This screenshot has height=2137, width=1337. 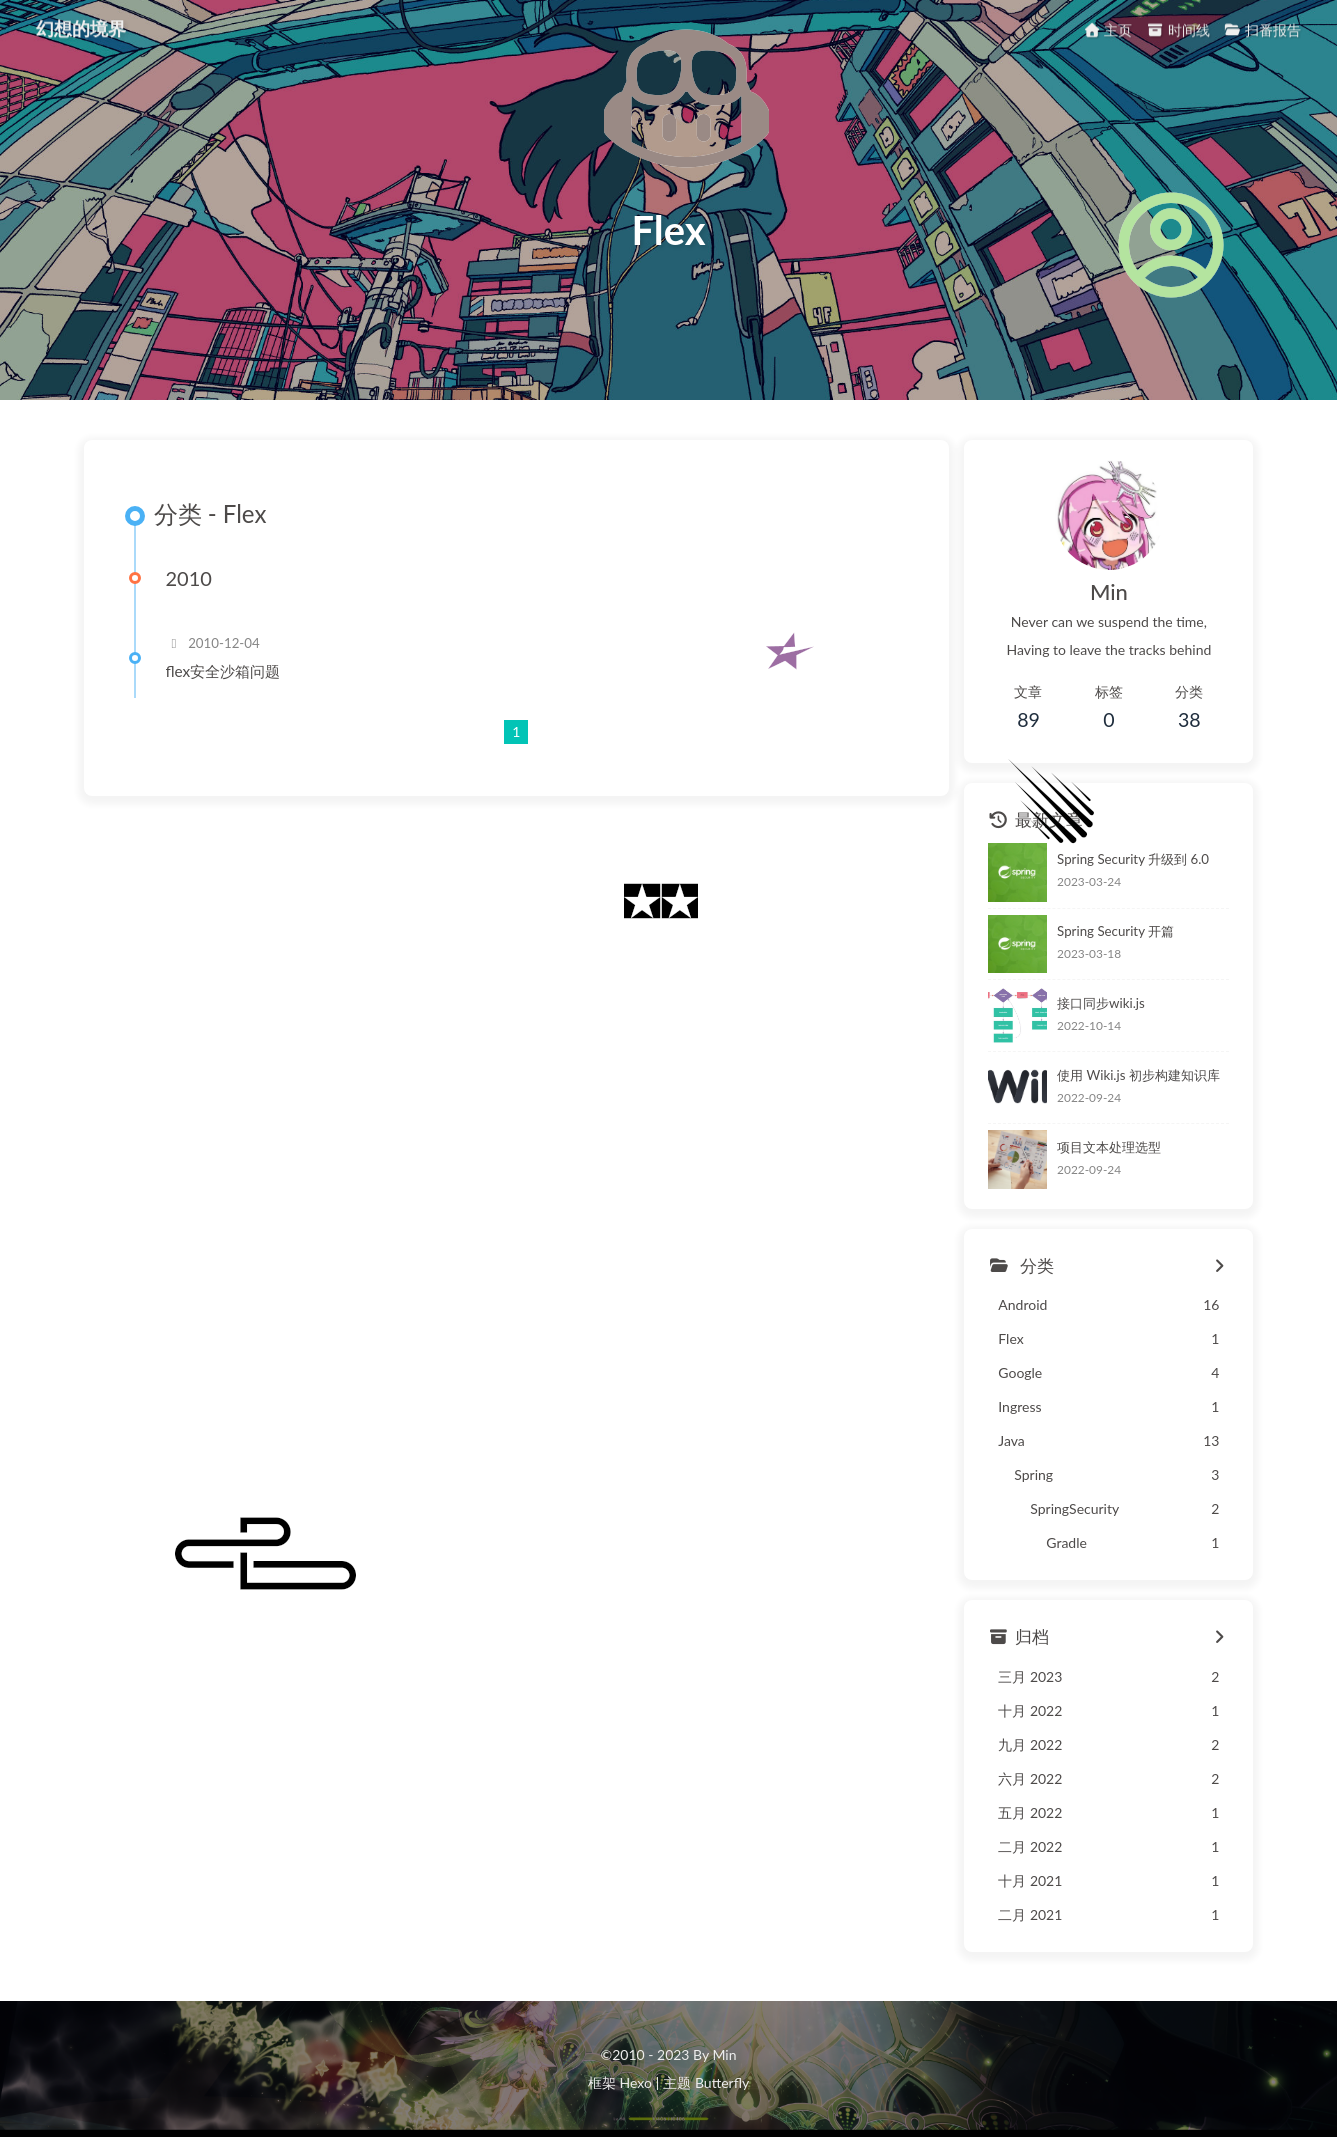 I want to click on UpCloud cloud hosting service logo, so click(x=265, y=1553).